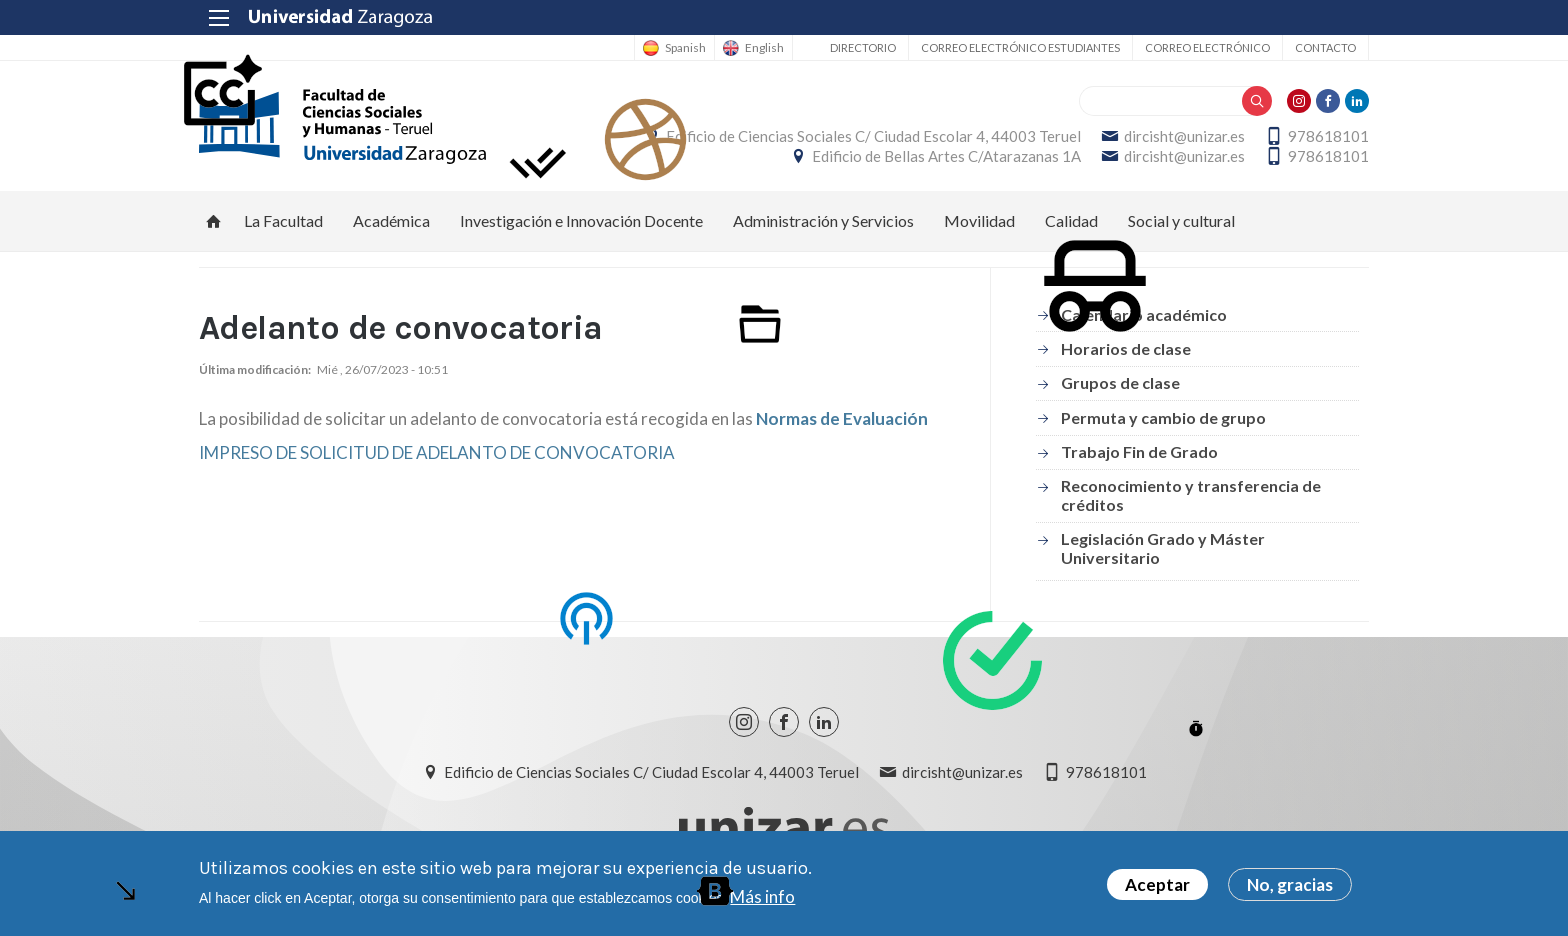  What do you see at coordinates (126, 891) in the screenshot?
I see `navigate to next section below` at bounding box center [126, 891].